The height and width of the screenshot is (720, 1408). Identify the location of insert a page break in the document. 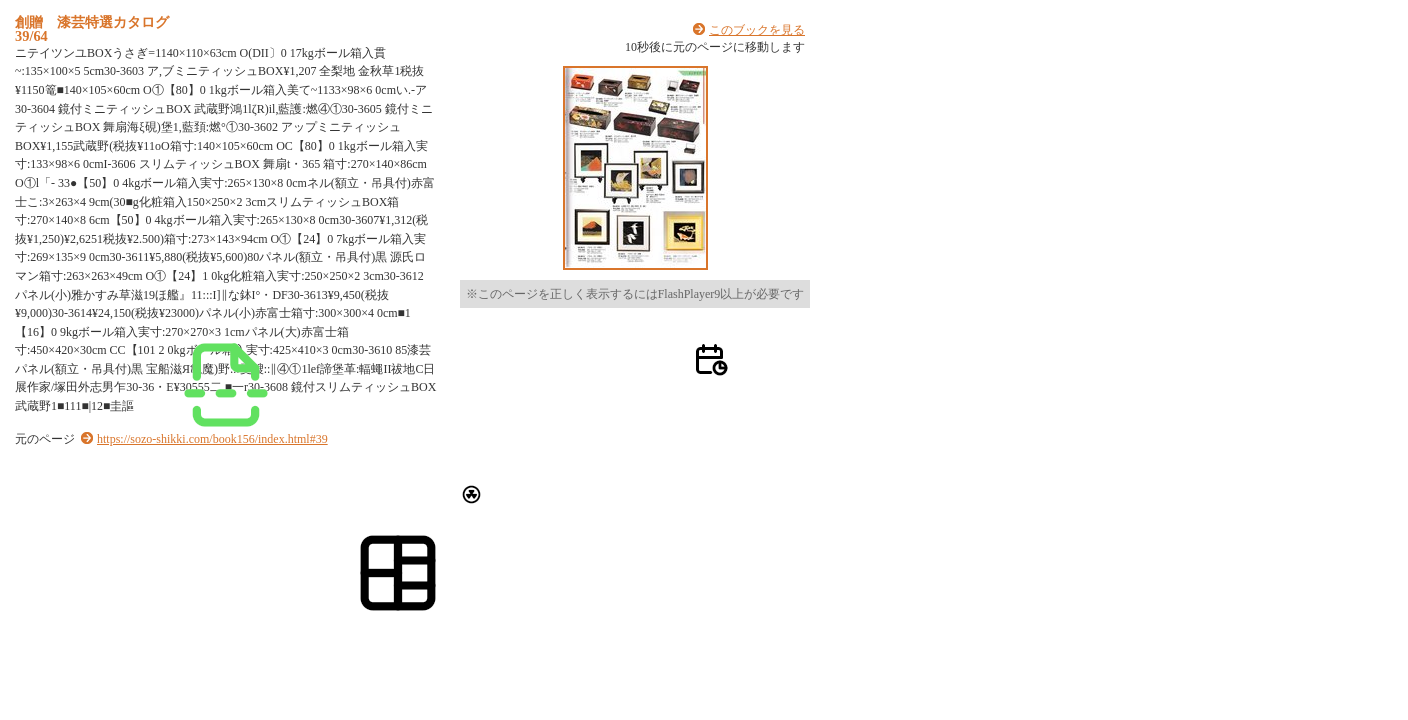
(226, 385).